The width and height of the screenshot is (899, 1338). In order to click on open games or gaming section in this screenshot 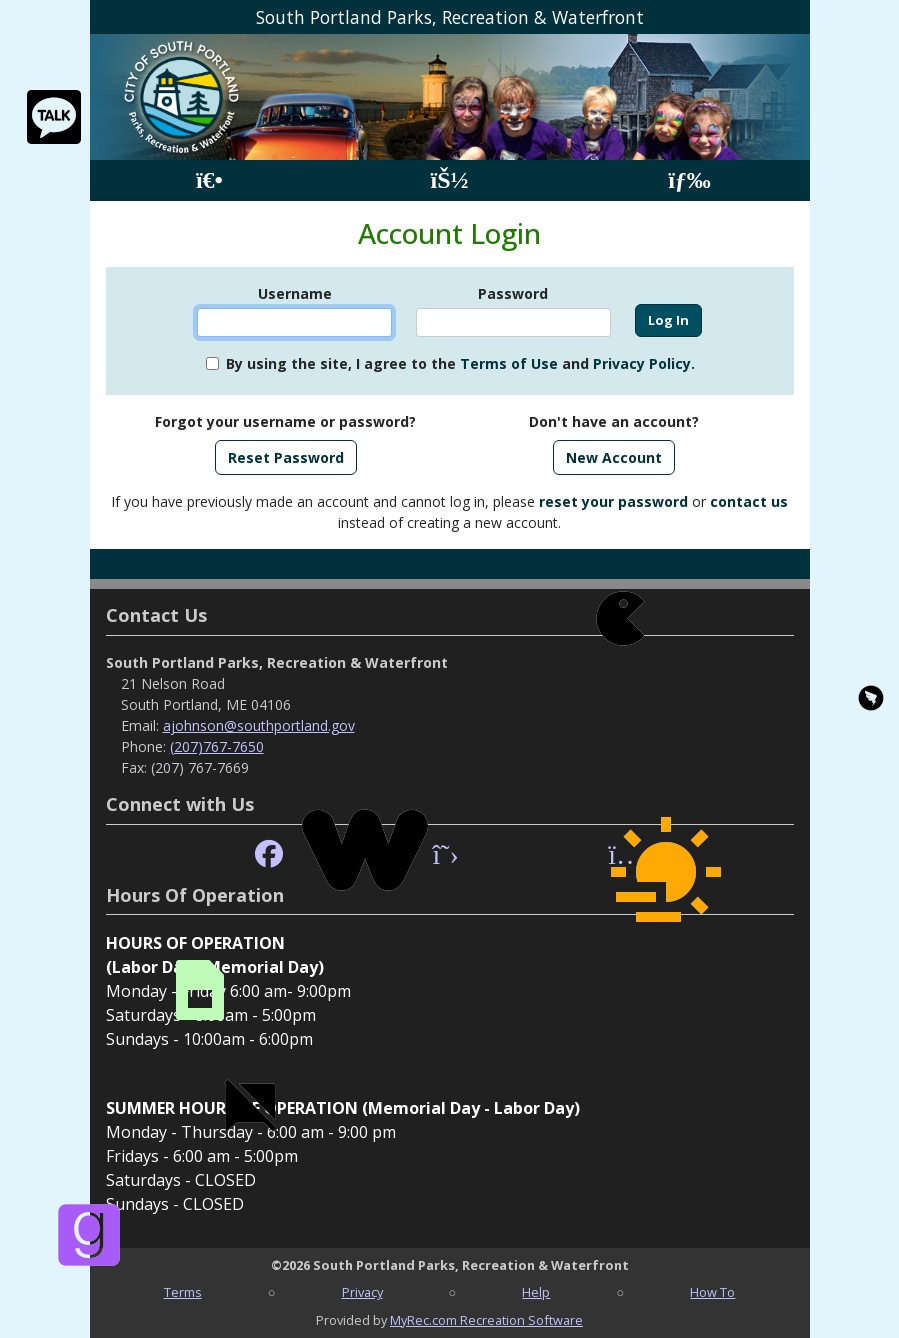, I will do `click(623, 618)`.